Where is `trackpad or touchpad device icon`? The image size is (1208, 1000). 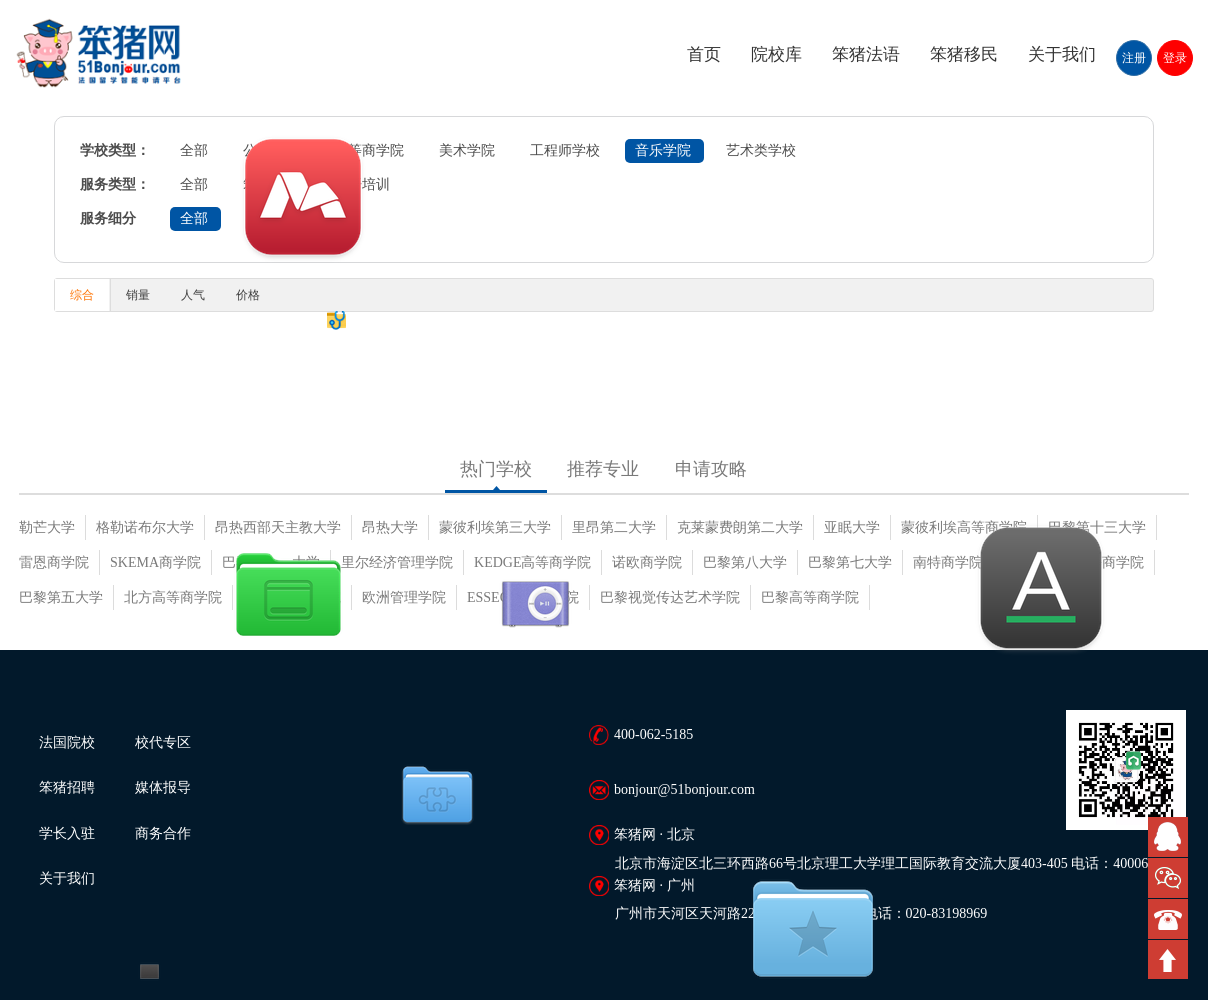 trackpad or touchpad device icon is located at coordinates (149, 971).